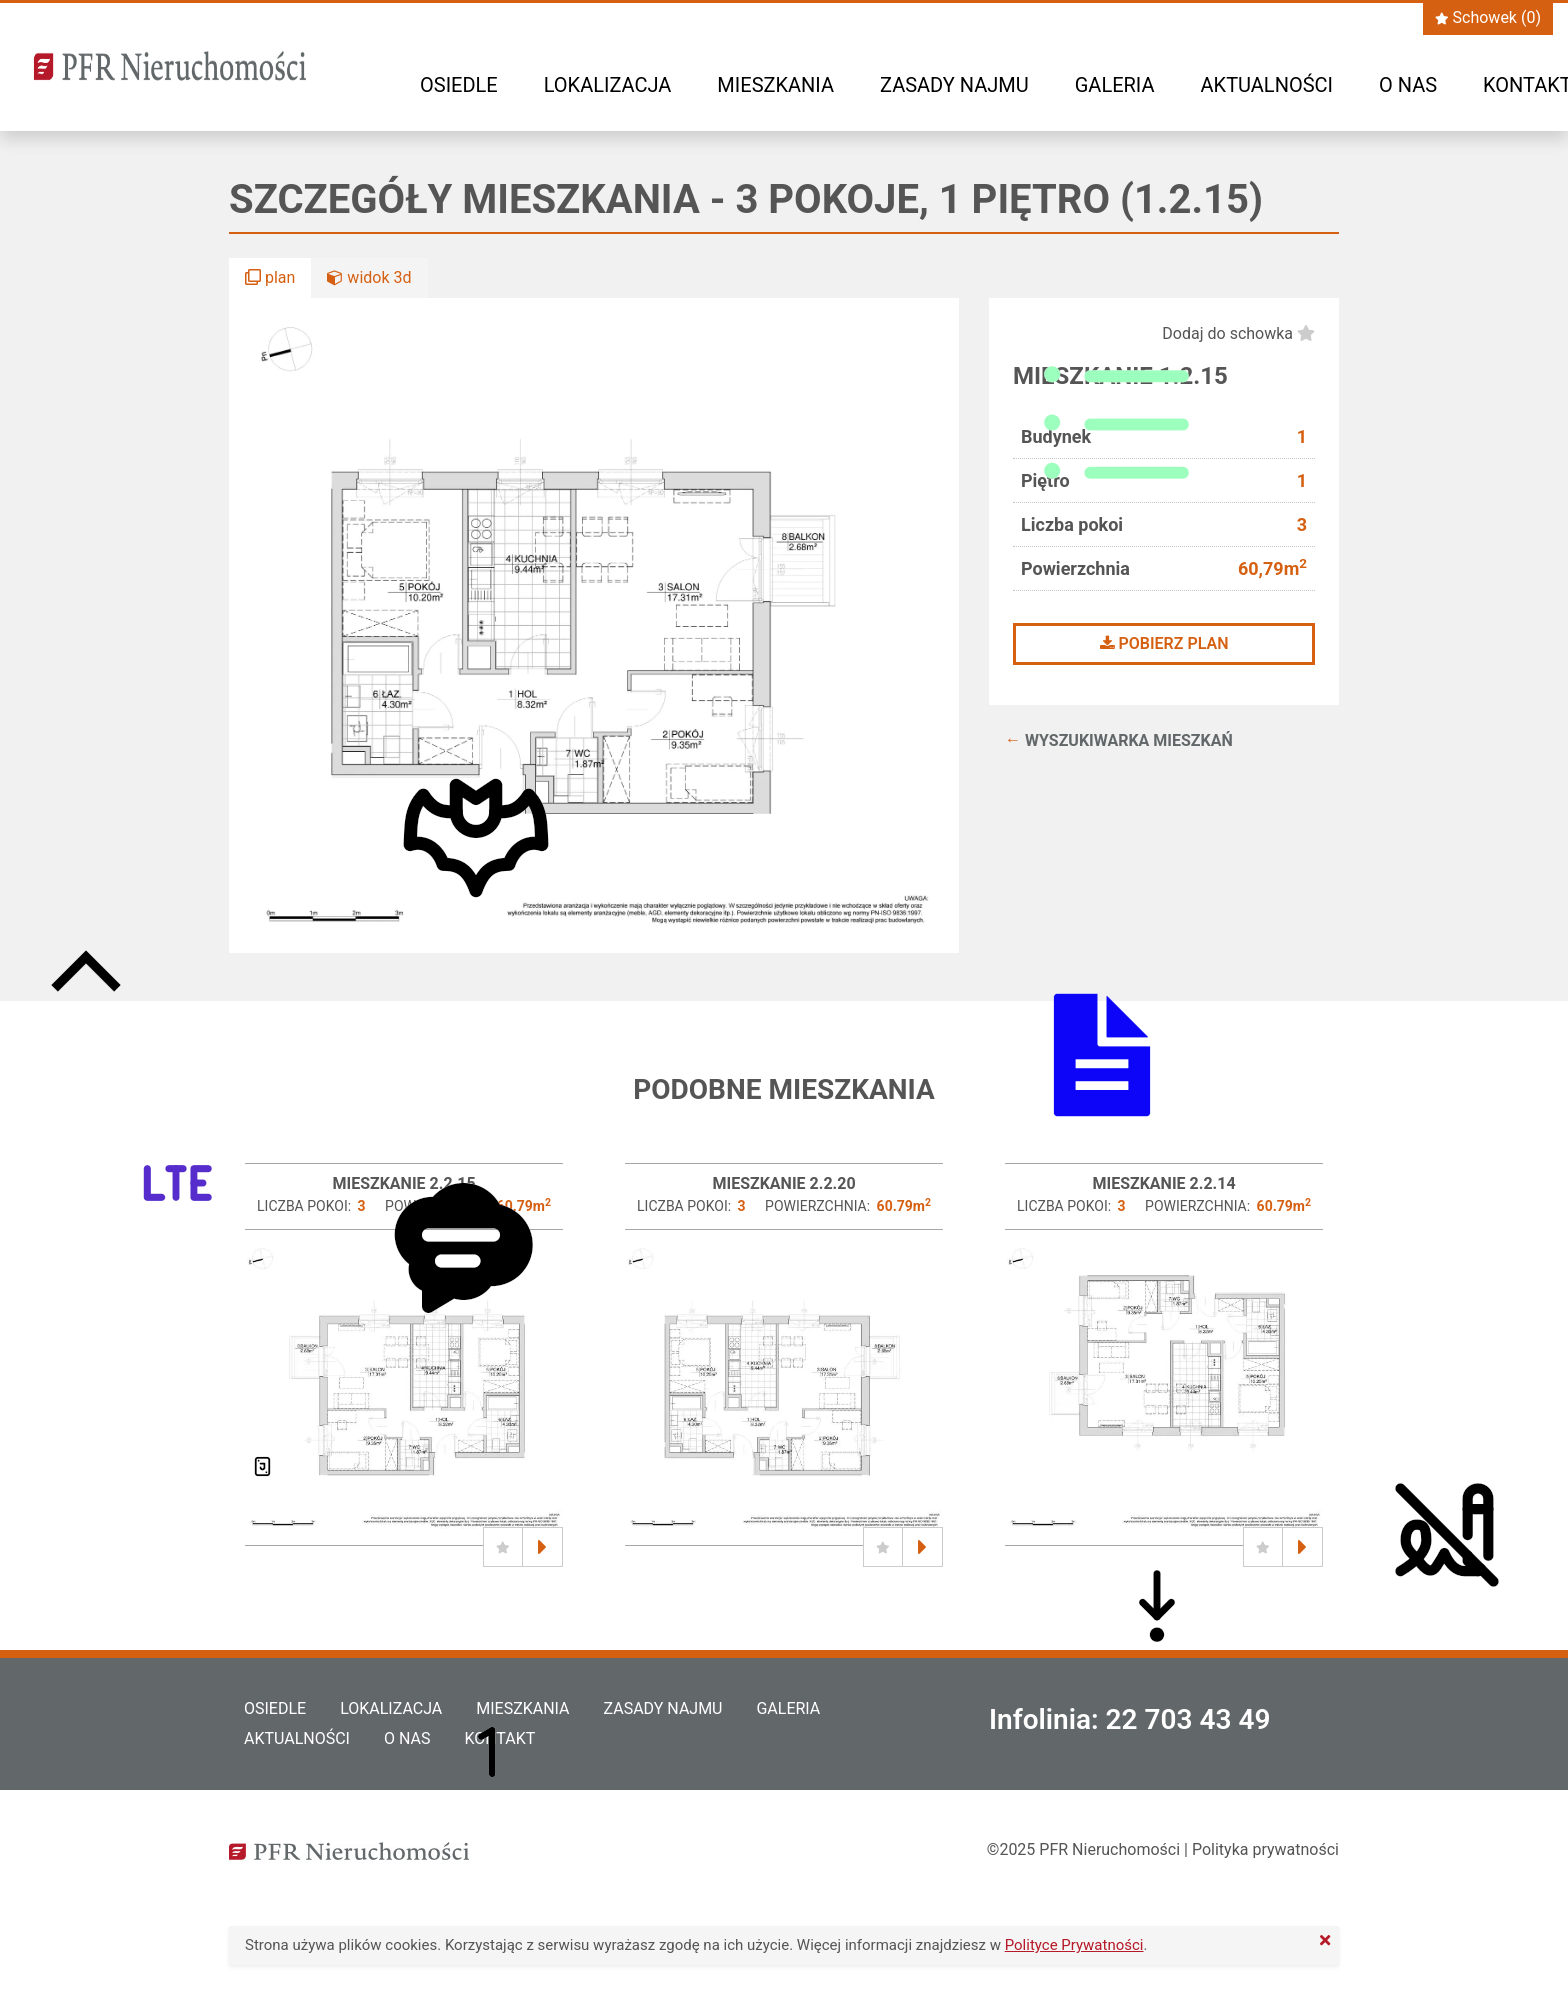 The height and width of the screenshot is (1997, 1568). Describe the element at coordinates (476, 838) in the screenshot. I see `toggle dark mode or night theme` at that location.